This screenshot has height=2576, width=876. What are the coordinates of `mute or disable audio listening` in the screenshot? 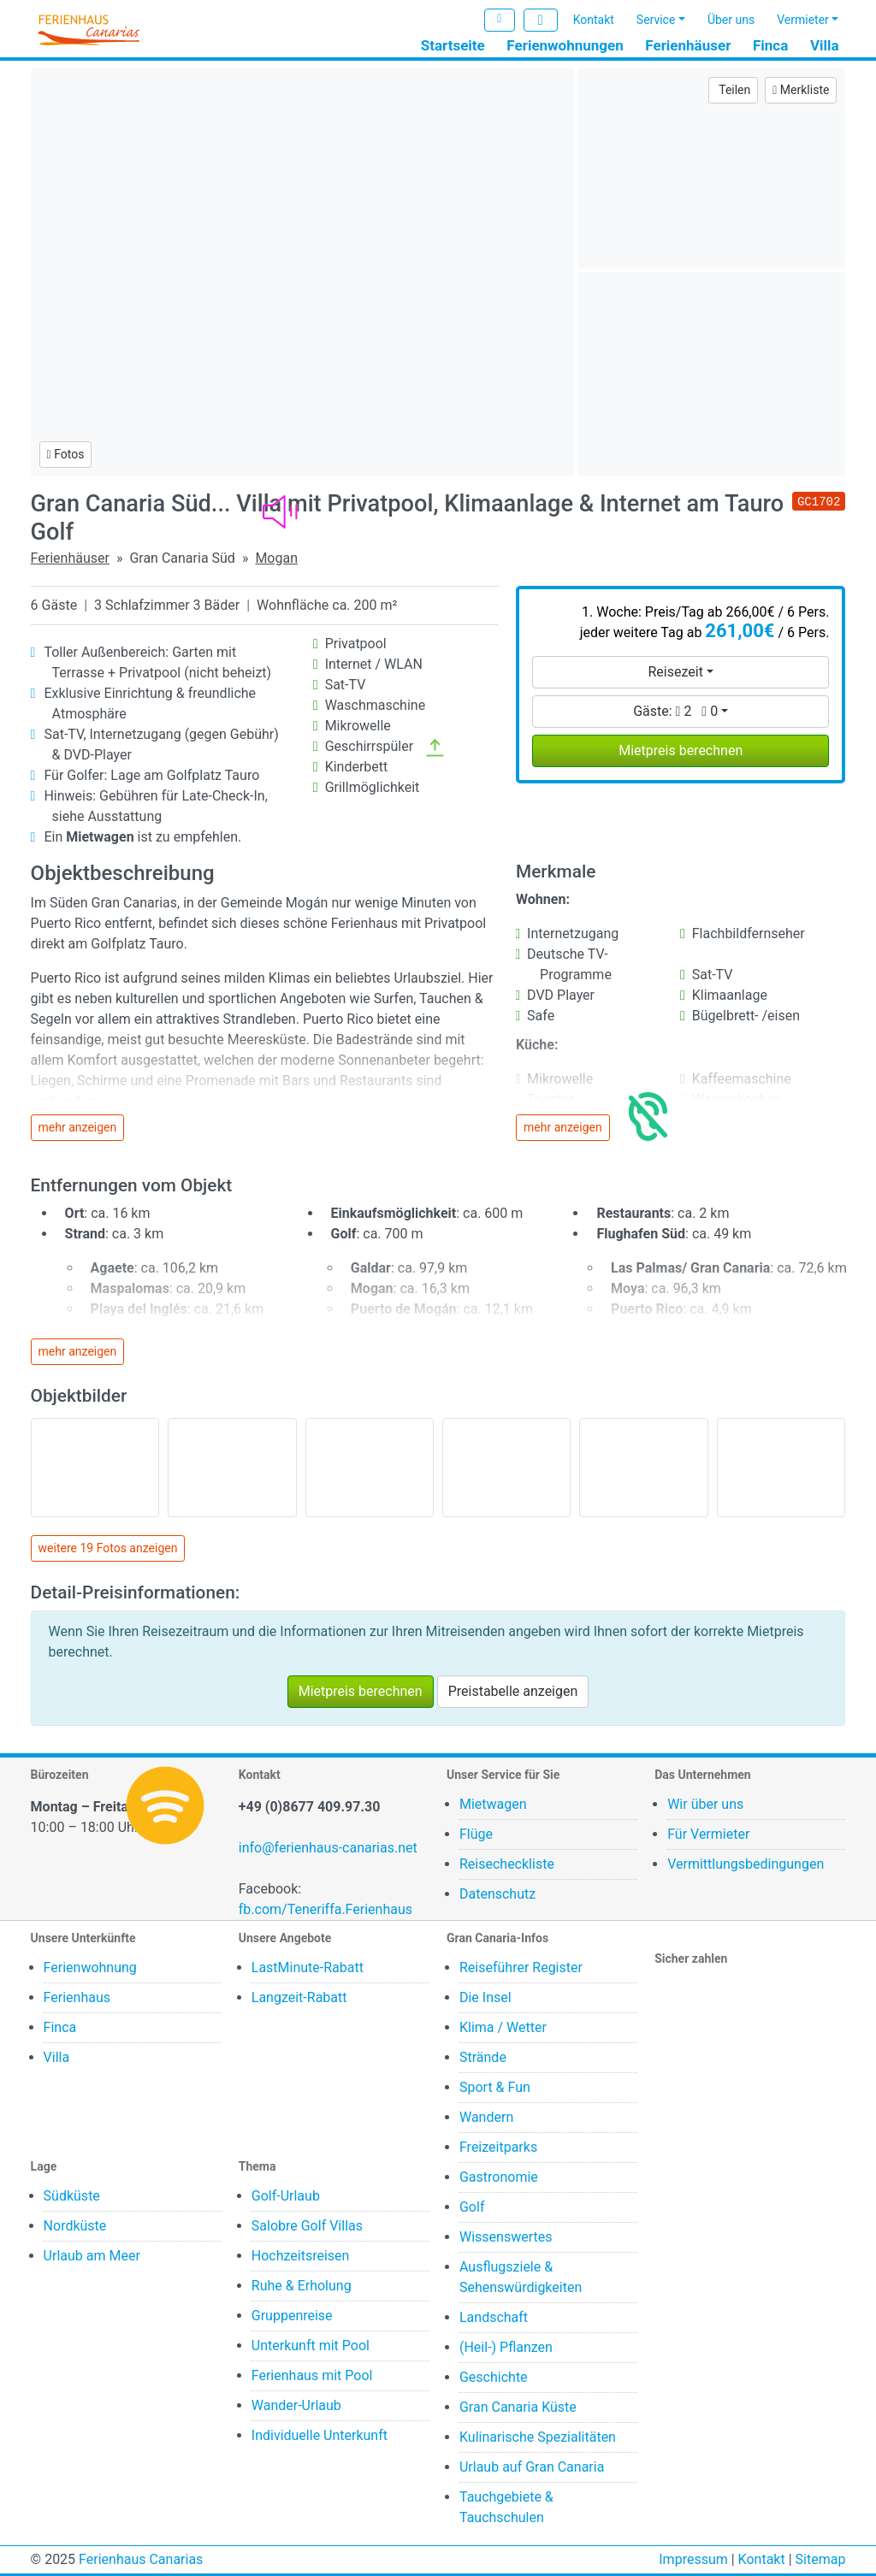 It's located at (648, 1116).